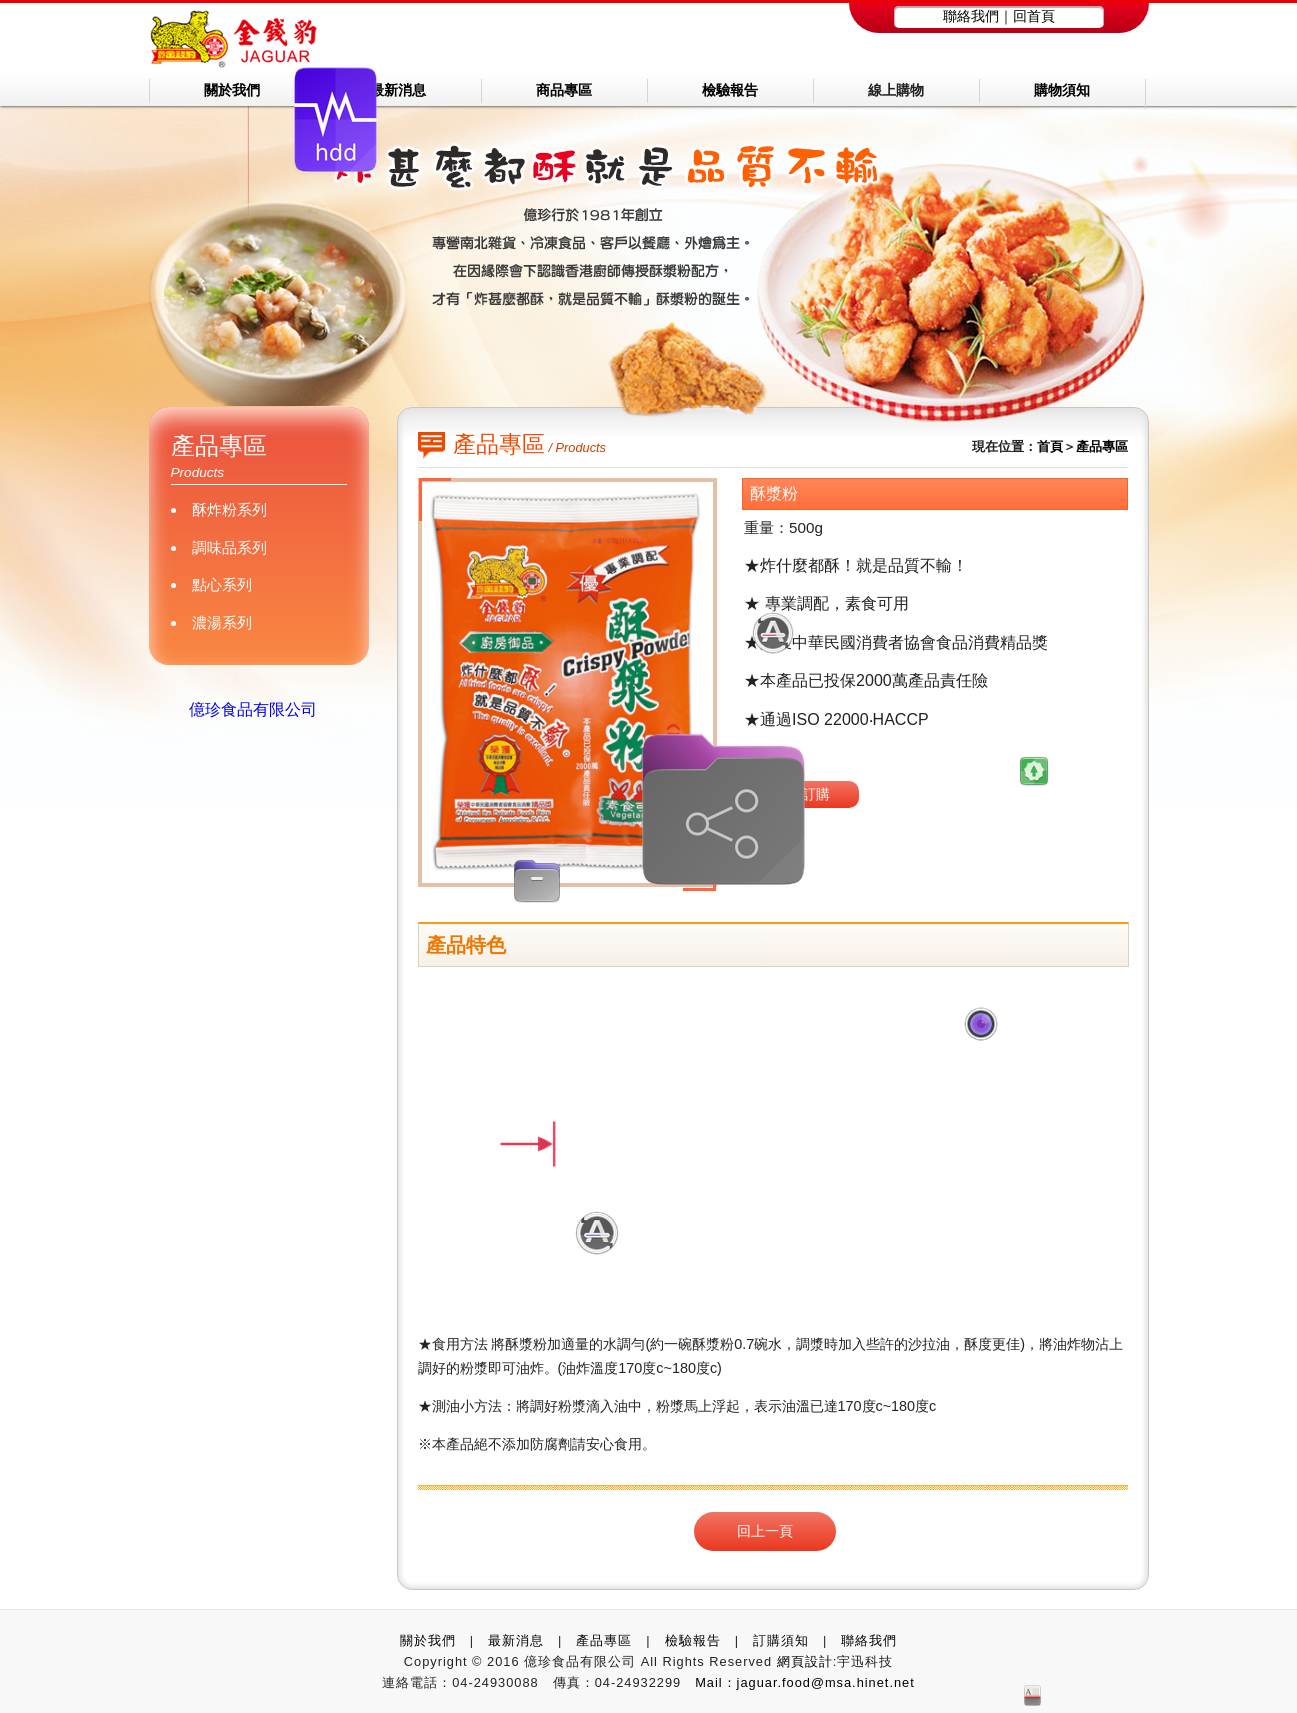 This screenshot has width=1297, height=1713. What do you see at coordinates (773, 633) in the screenshot?
I see `check for available system updates` at bounding box center [773, 633].